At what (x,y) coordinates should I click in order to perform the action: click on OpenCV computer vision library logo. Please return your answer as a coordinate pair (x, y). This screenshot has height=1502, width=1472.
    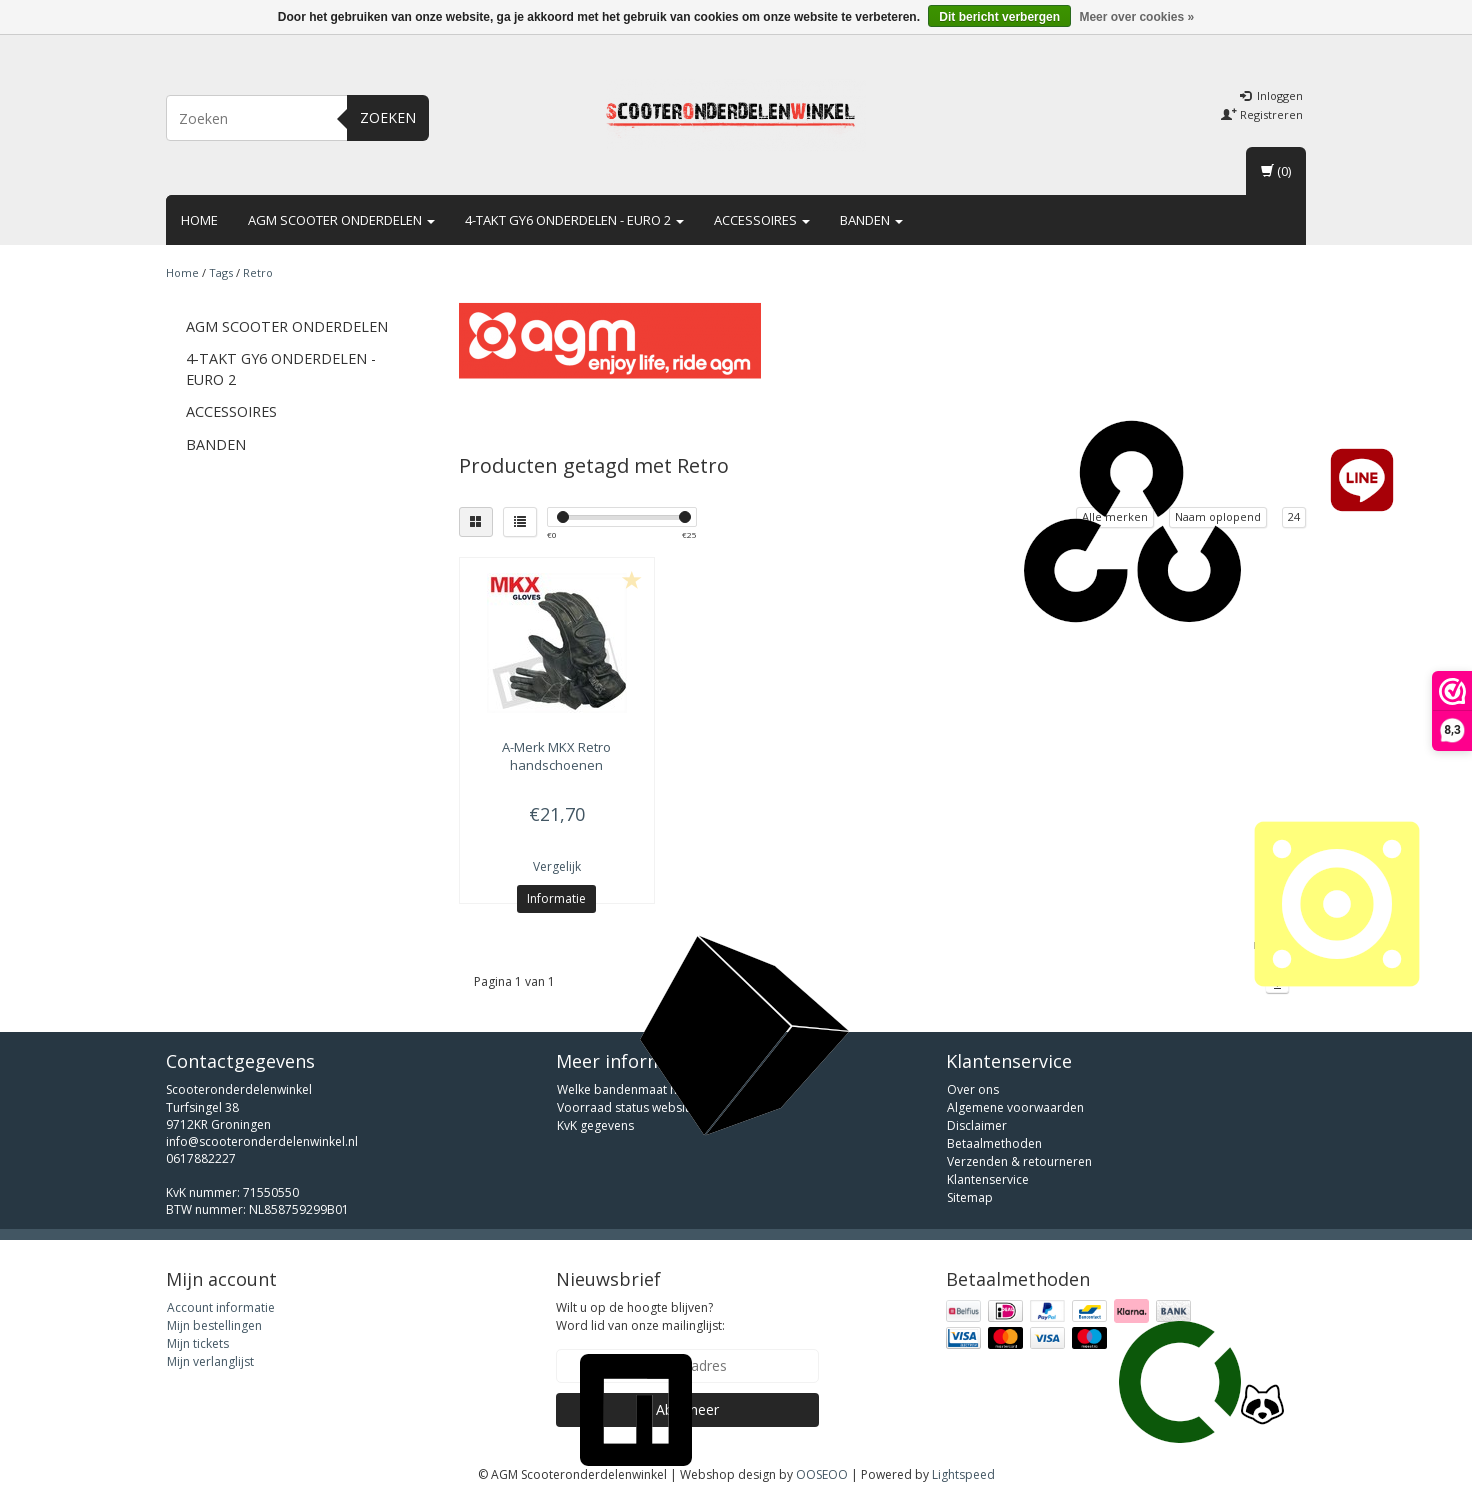
    Looking at the image, I should click on (1132, 521).